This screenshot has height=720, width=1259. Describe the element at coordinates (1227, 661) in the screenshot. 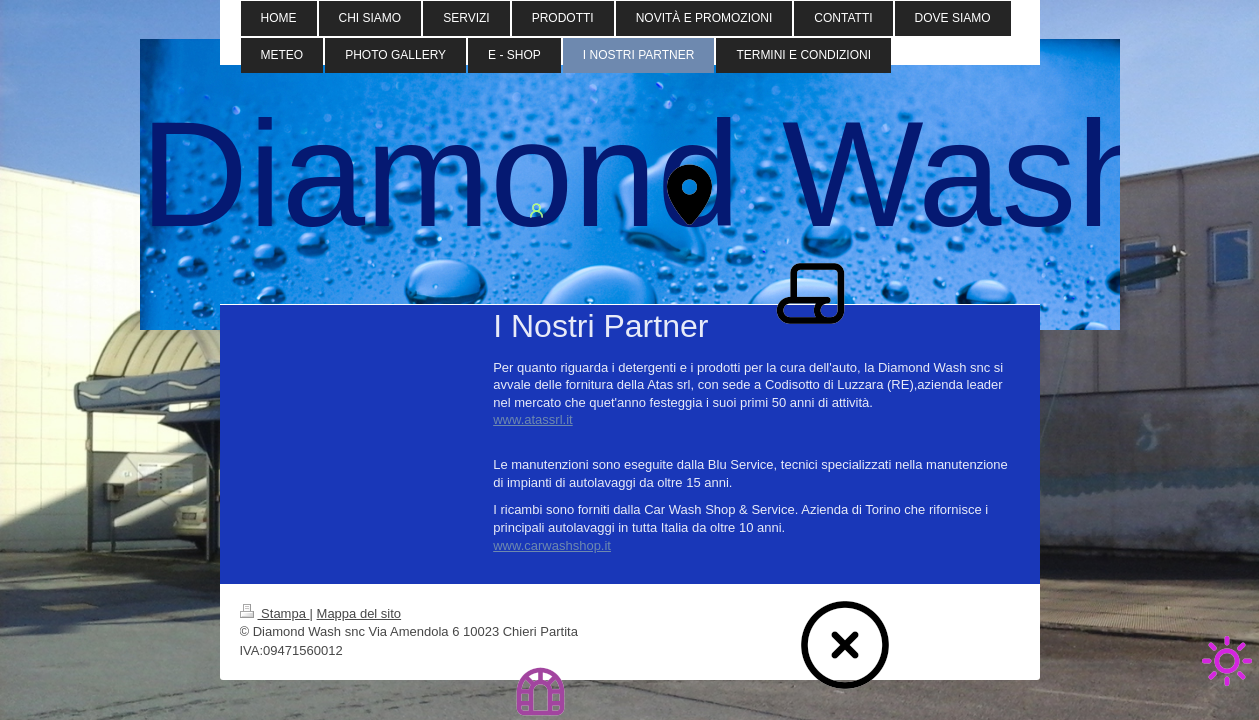

I see `switch to light mode` at that location.